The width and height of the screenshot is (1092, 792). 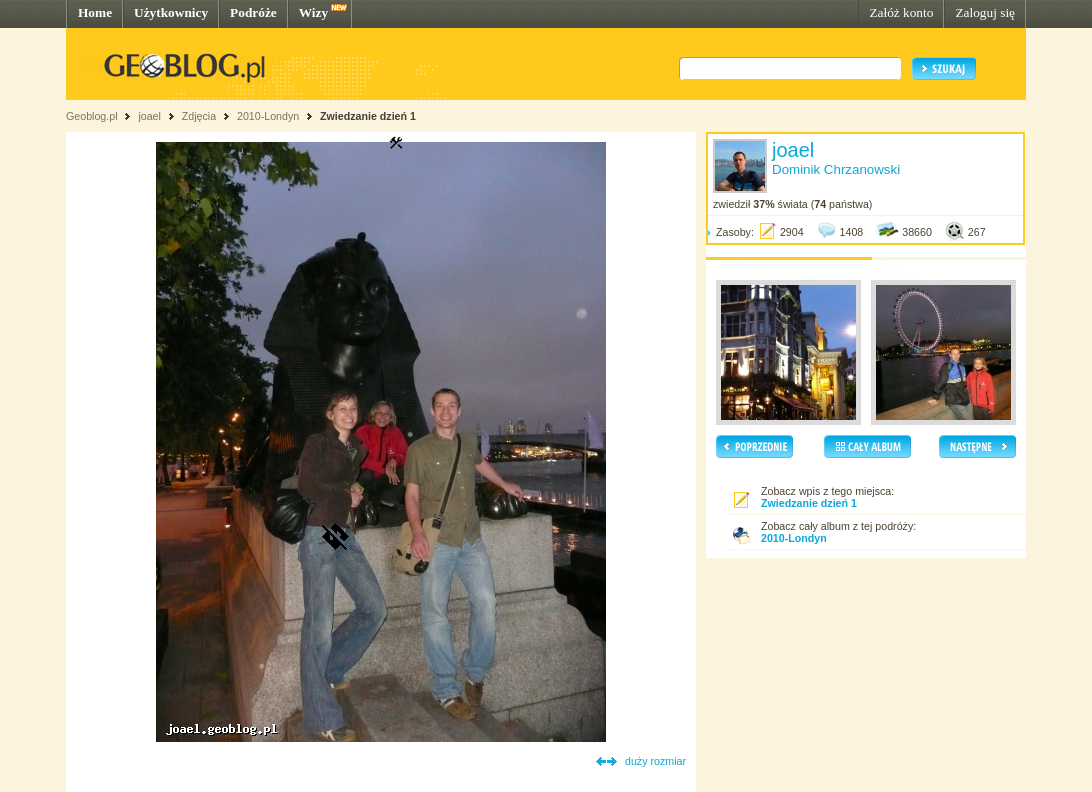 What do you see at coordinates (396, 143) in the screenshot?
I see `access settings or tools` at bounding box center [396, 143].